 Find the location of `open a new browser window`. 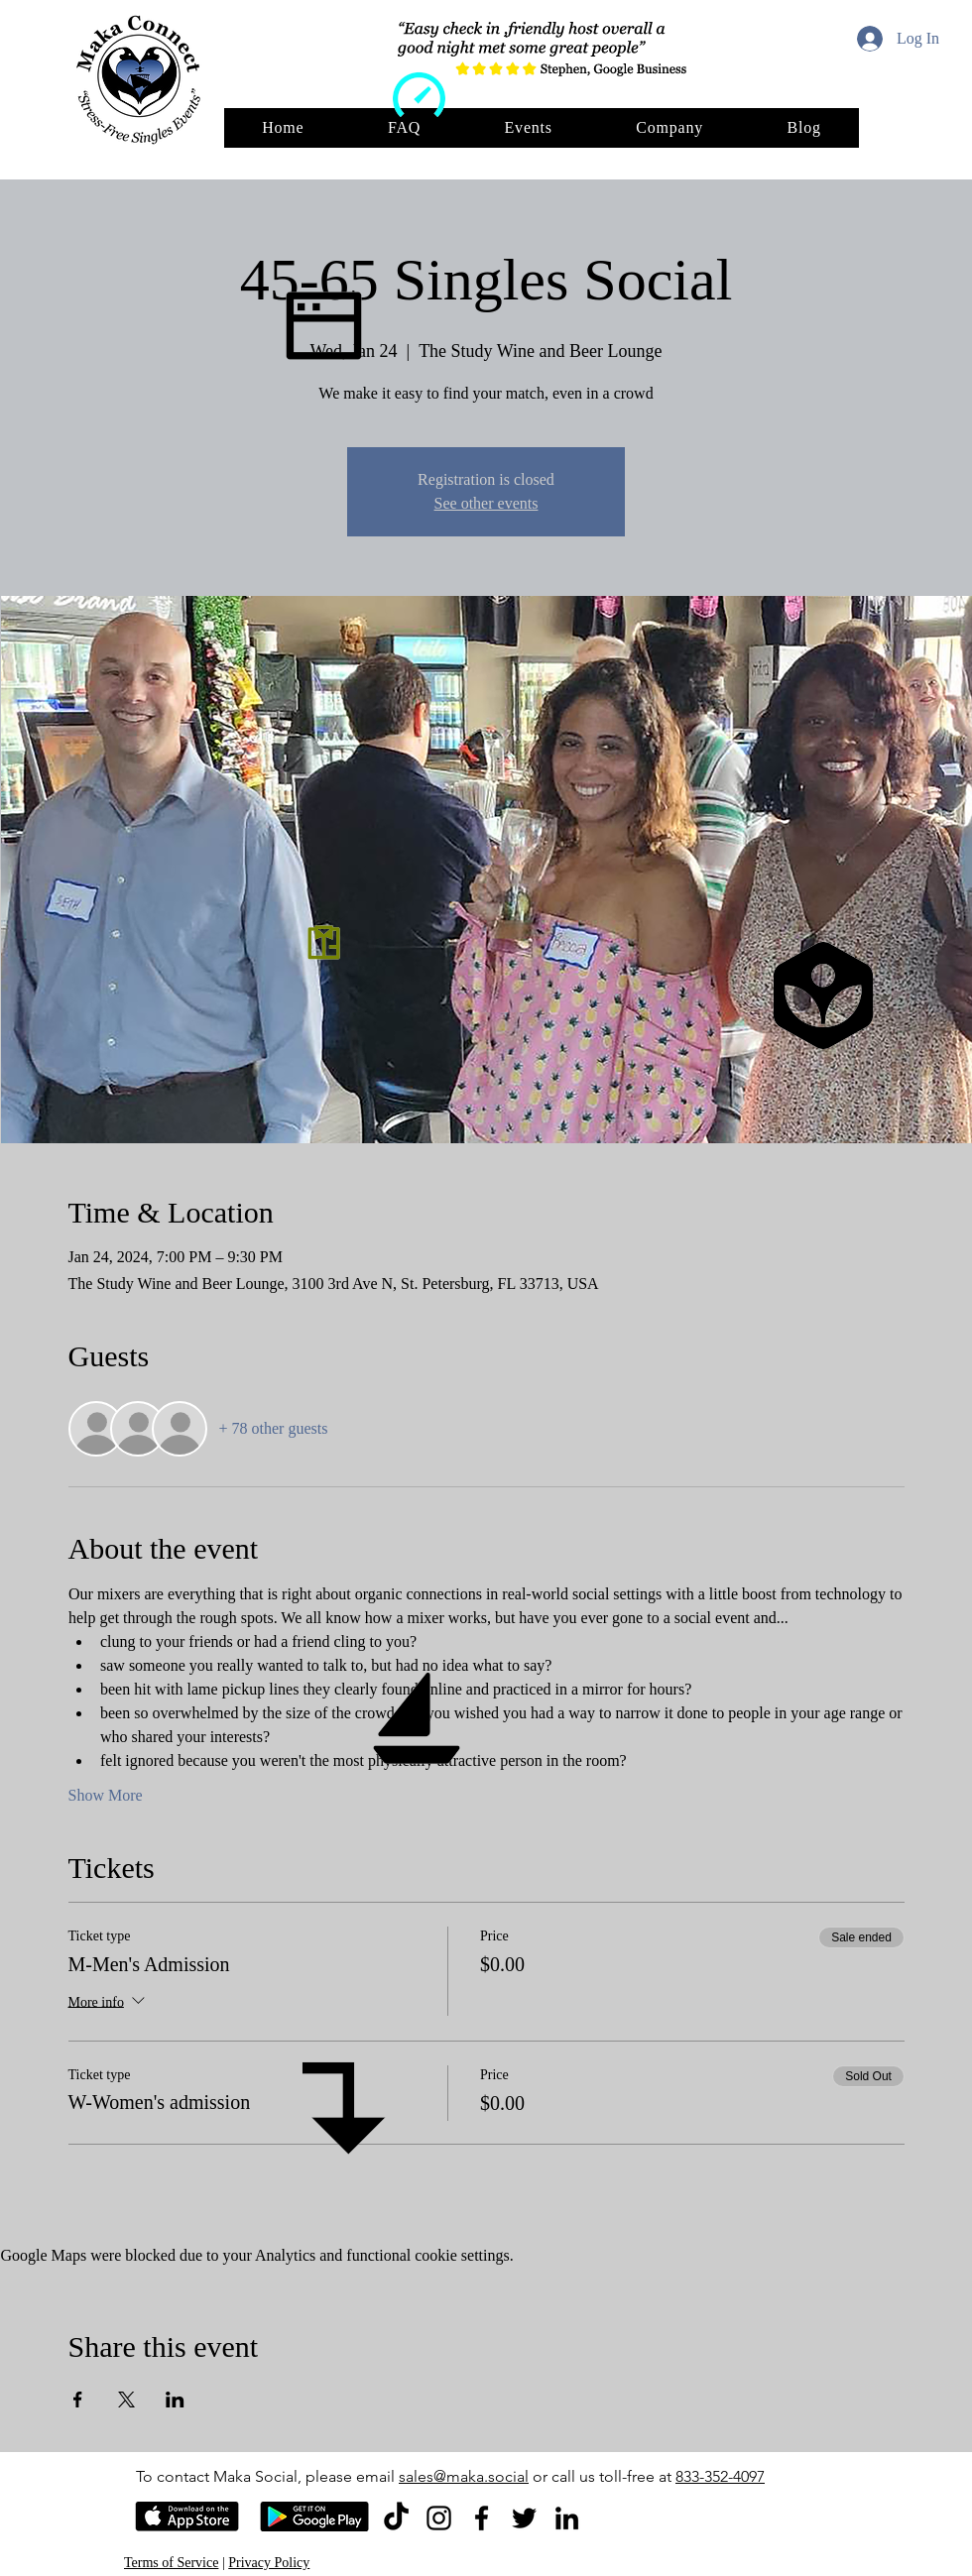

open a new browser window is located at coordinates (323, 325).